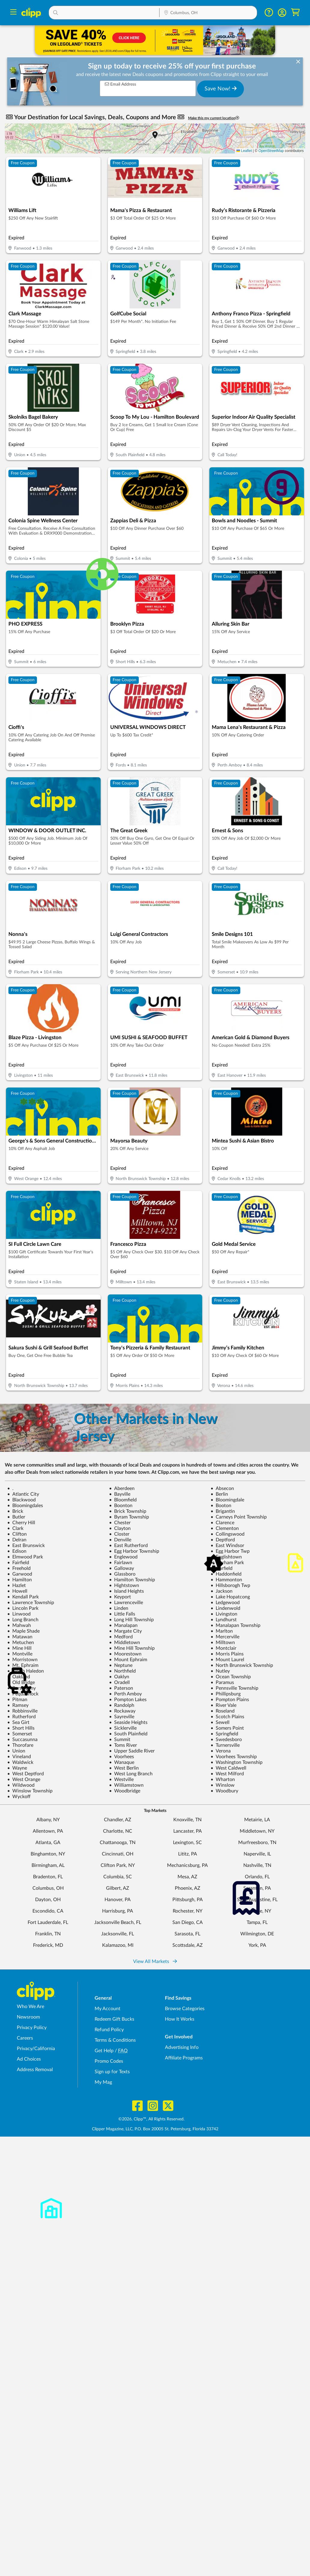 This screenshot has width=310, height=2576. I want to click on view receipt or transaction in British pounds, so click(246, 1898).